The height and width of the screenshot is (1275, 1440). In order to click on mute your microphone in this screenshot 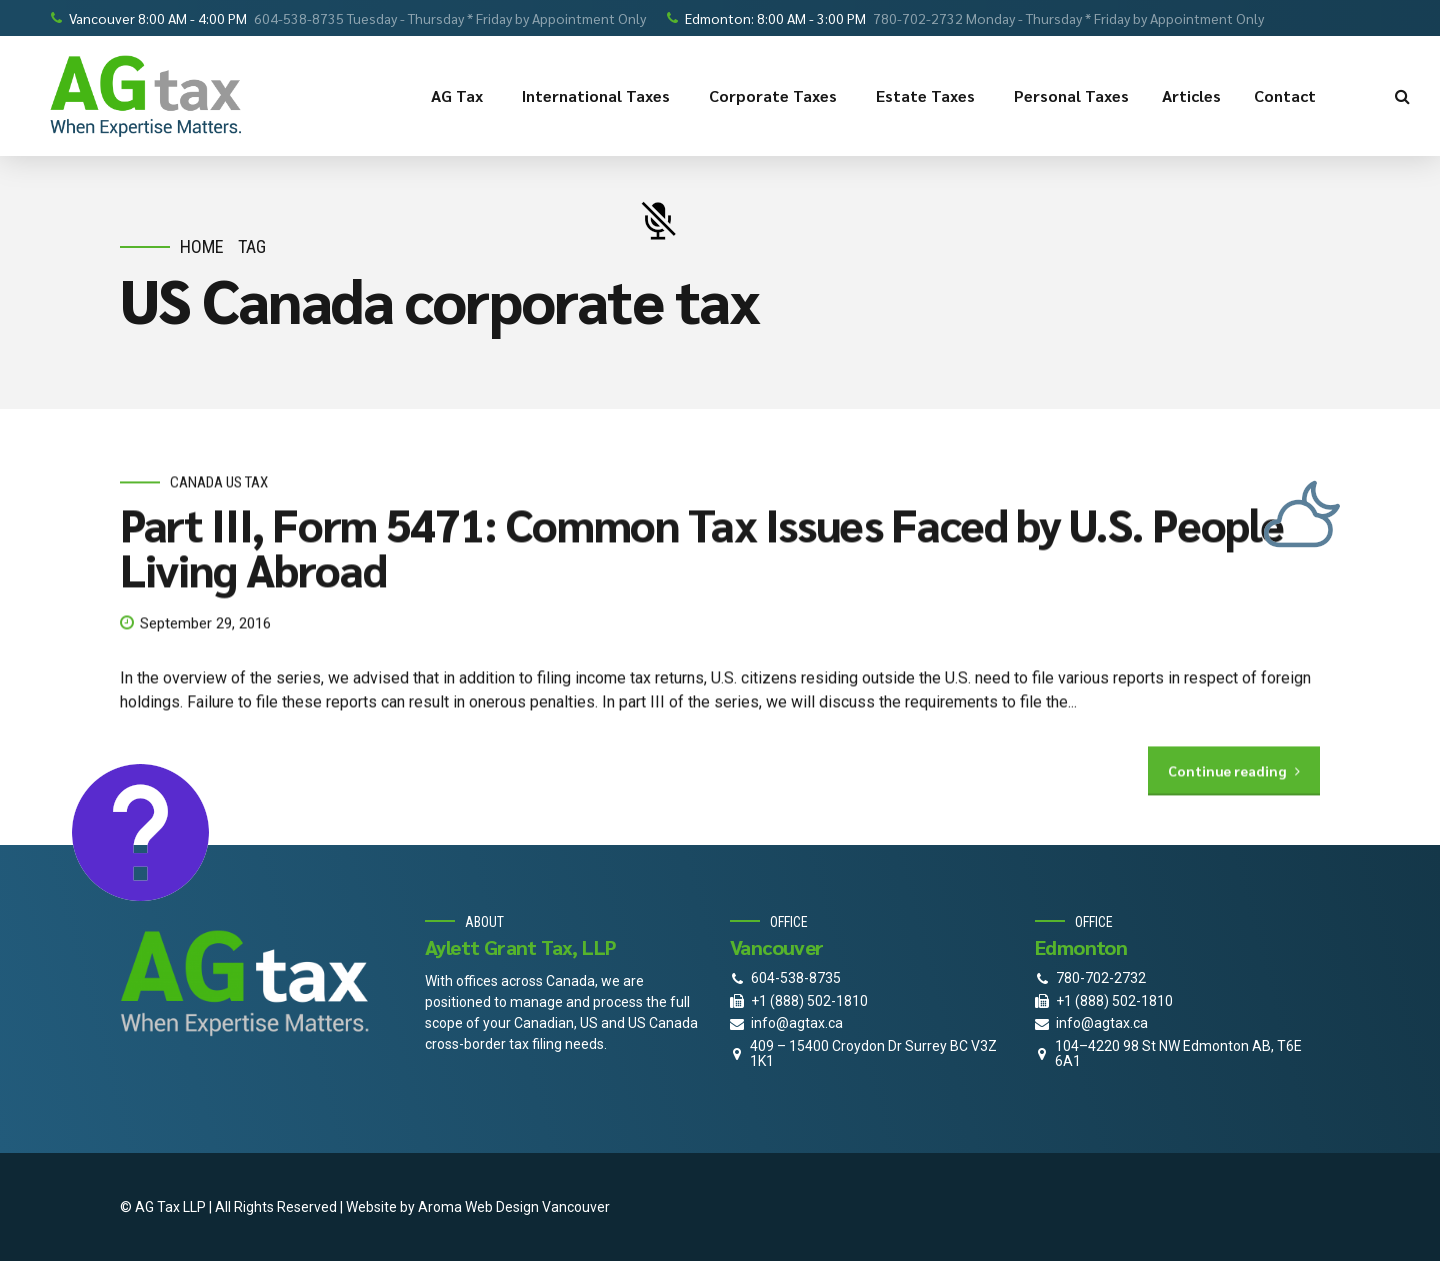, I will do `click(658, 221)`.